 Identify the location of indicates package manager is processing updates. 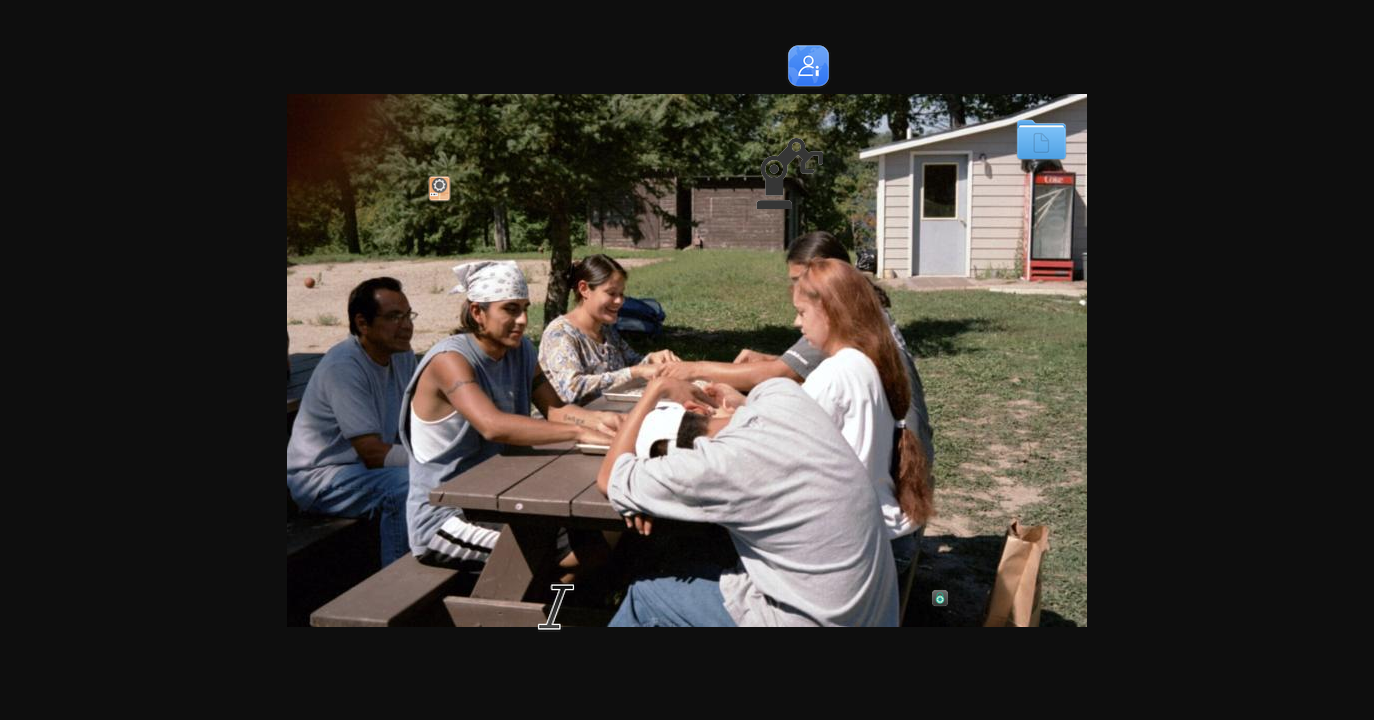
(439, 188).